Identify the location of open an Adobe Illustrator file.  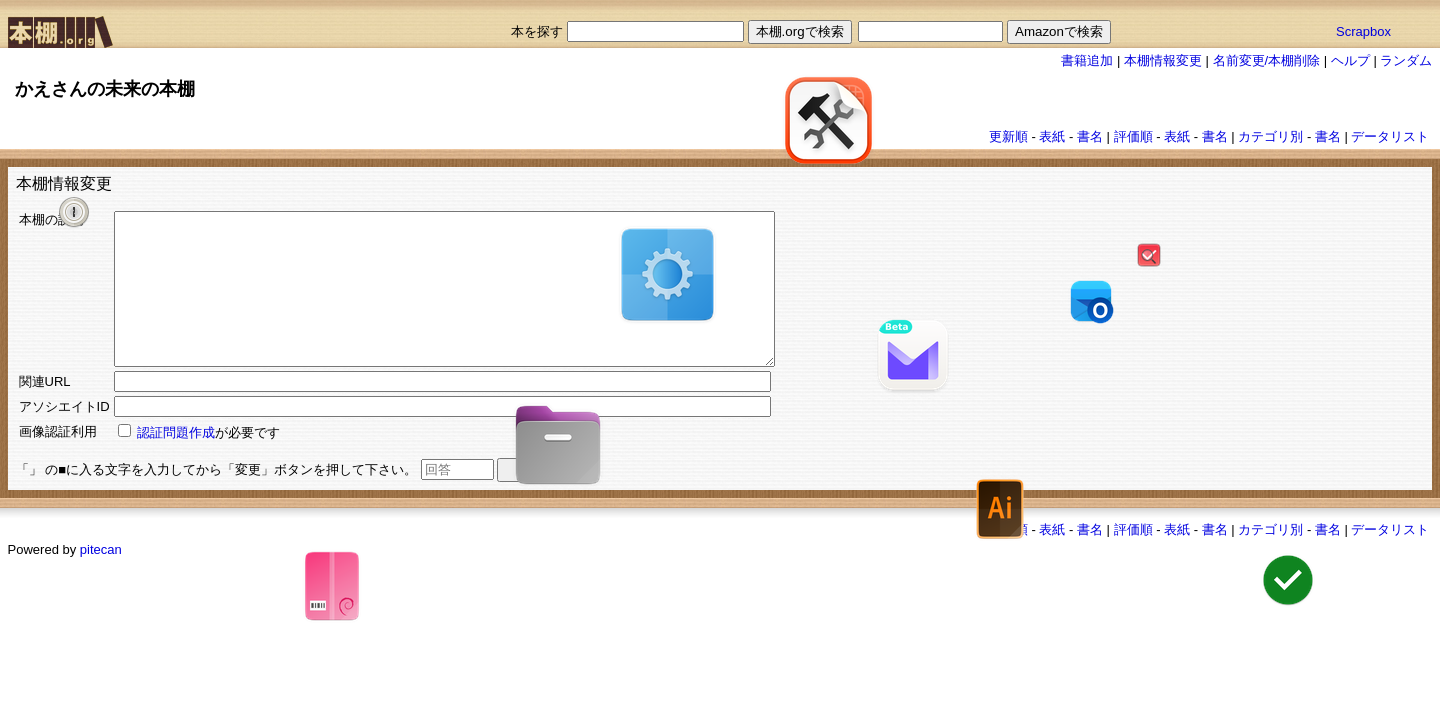
(1000, 509).